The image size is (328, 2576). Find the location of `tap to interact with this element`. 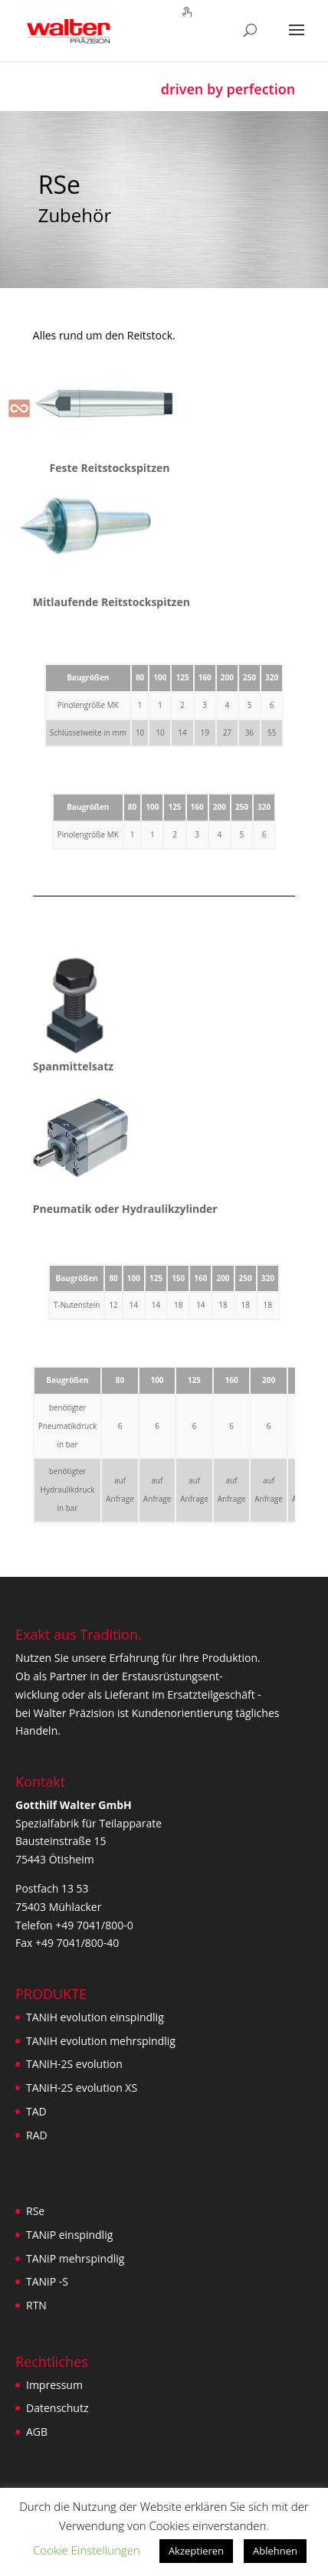

tap to interact with this element is located at coordinates (187, 12).